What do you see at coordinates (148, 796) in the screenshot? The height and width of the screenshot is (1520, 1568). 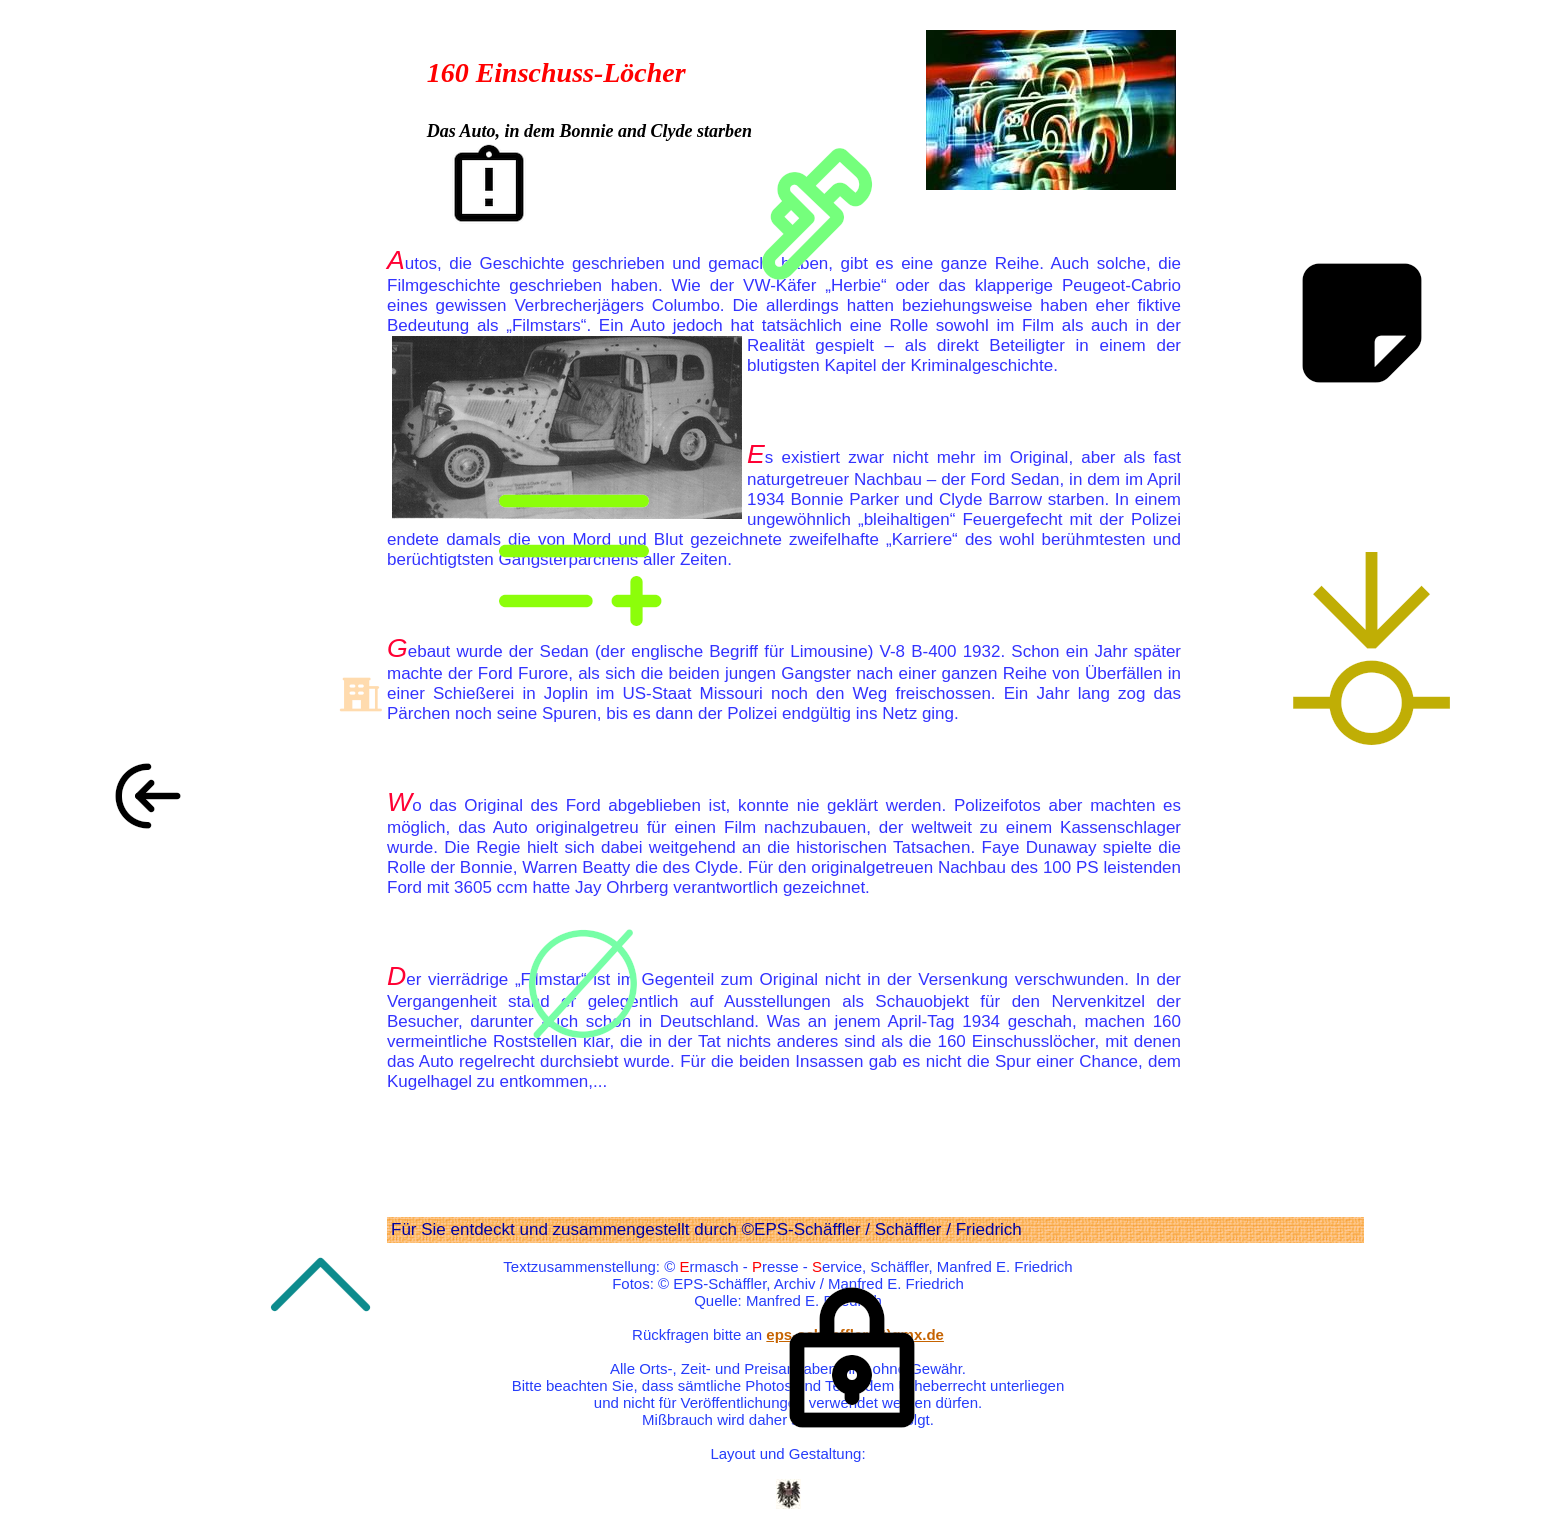 I see `return to previous screen` at bounding box center [148, 796].